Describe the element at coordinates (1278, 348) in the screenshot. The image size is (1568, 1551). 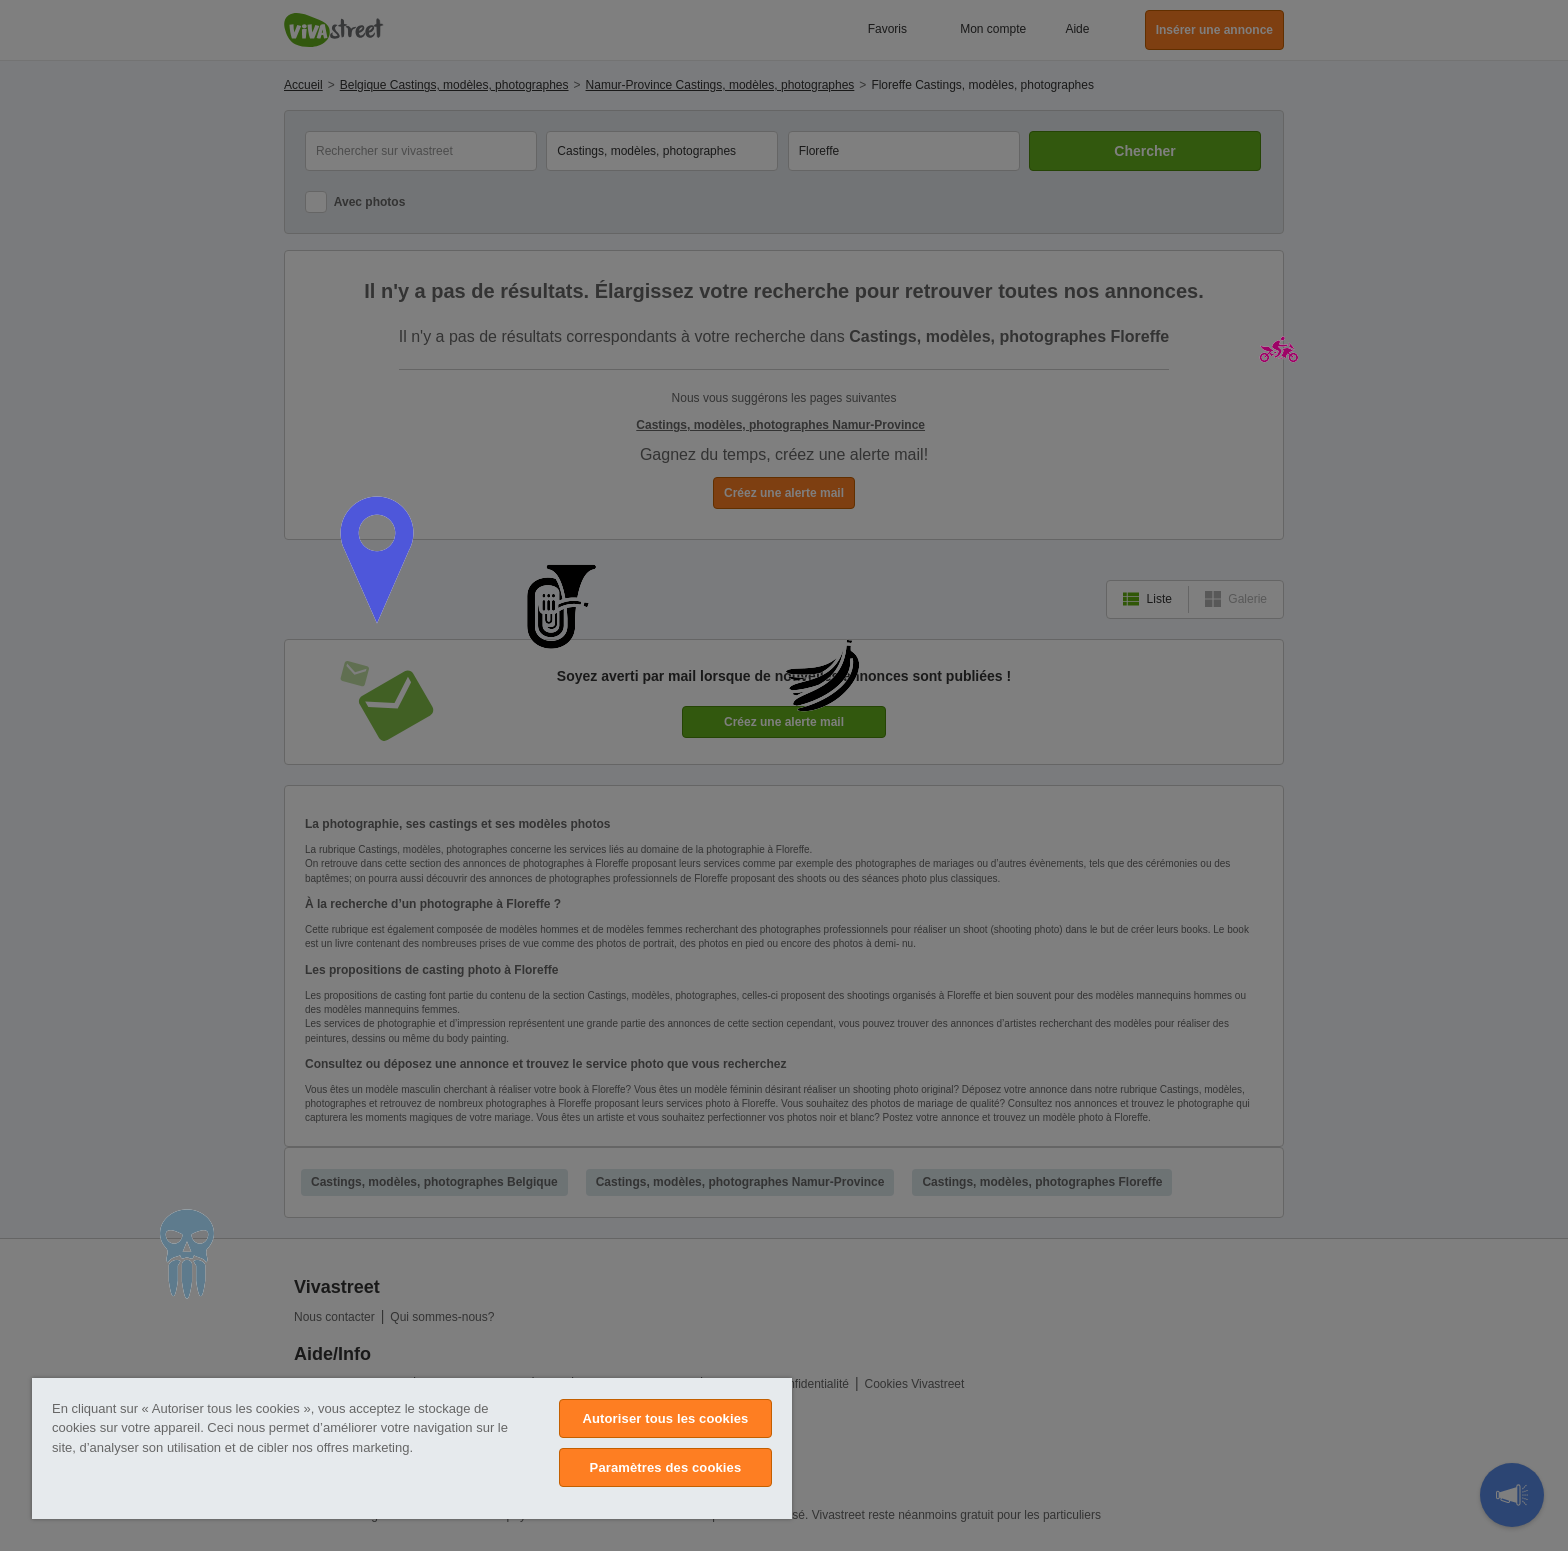
I see `select motorcycle or racing bike vehicle` at that location.